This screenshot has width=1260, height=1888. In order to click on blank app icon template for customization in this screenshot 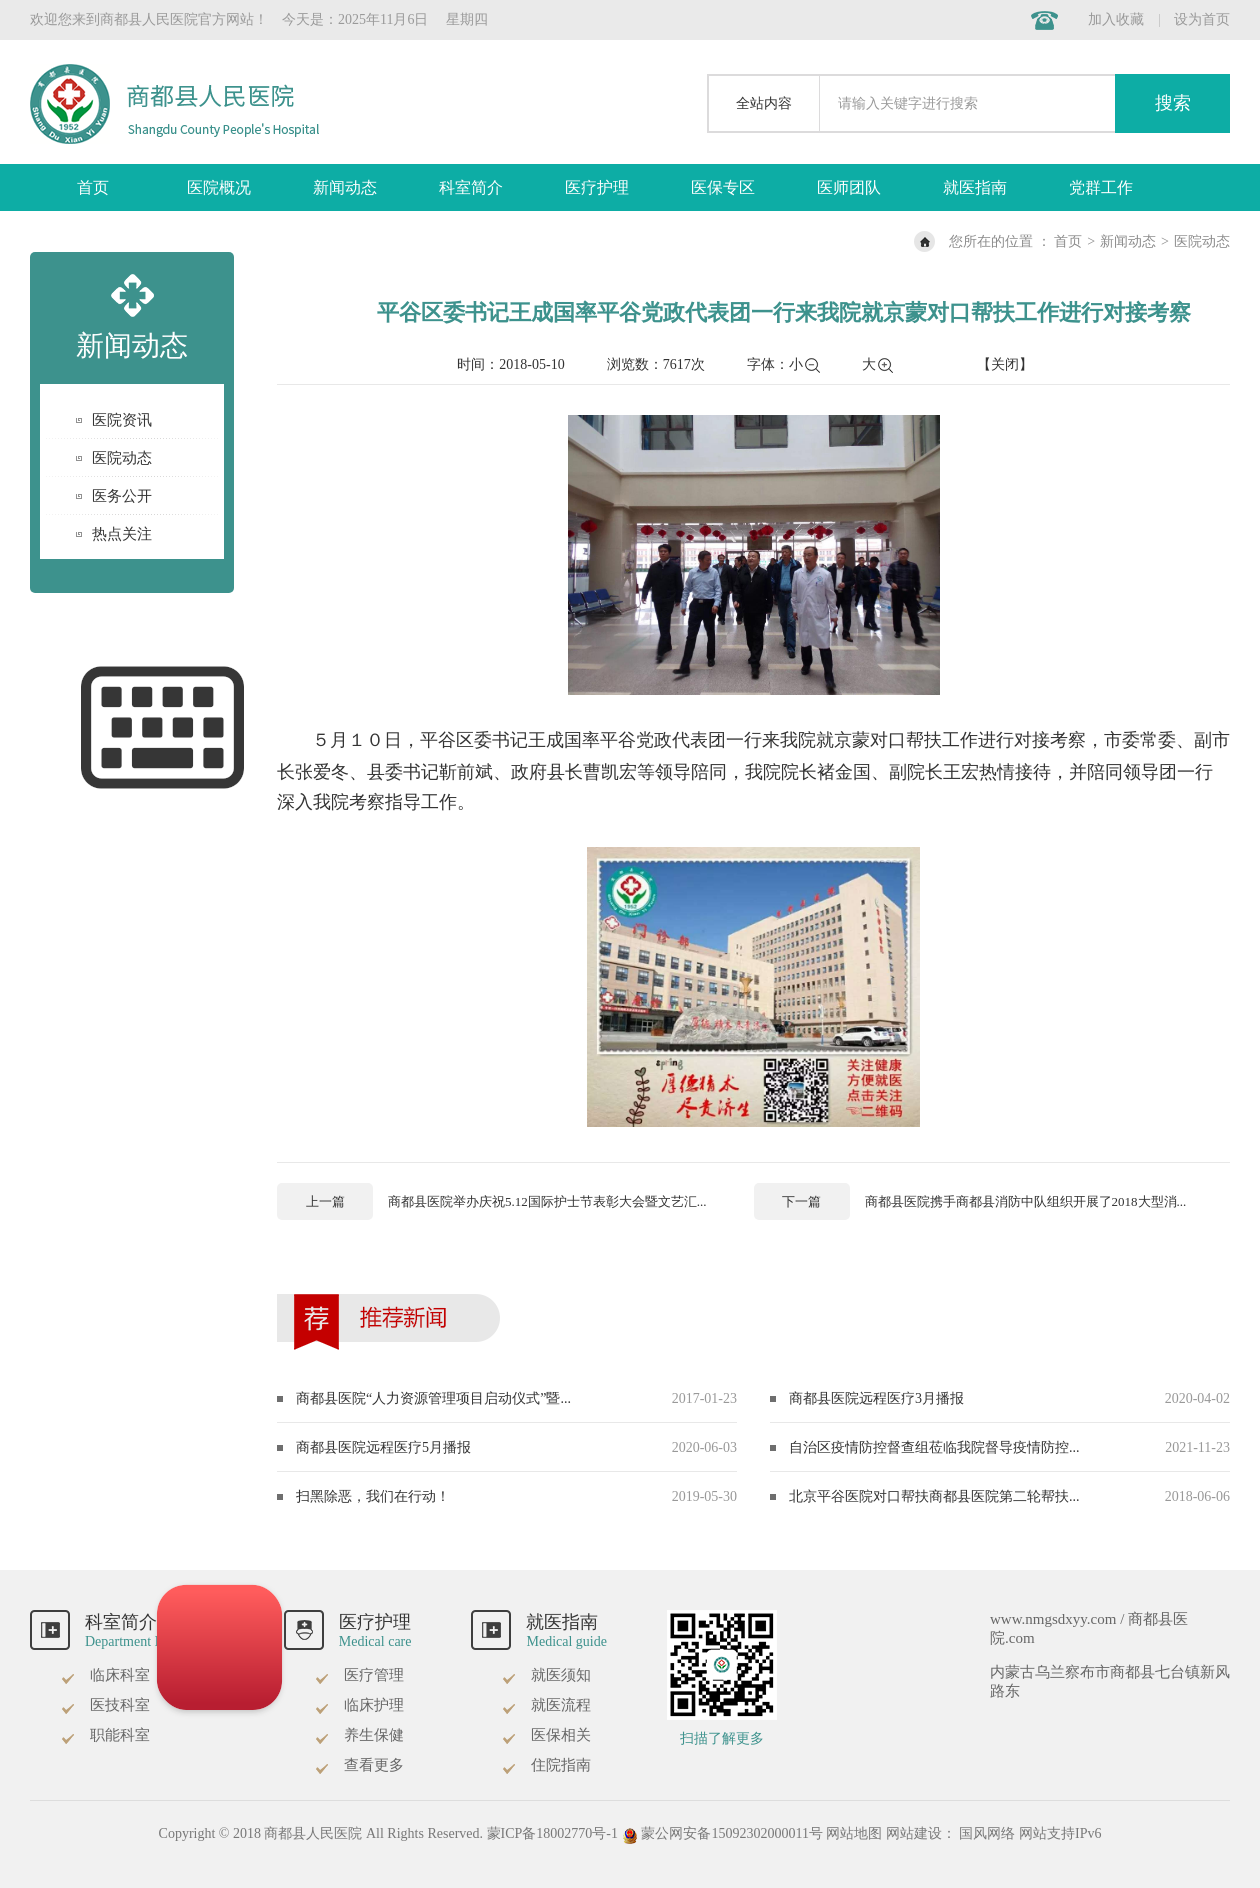, I will do `click(219, 1647)`.